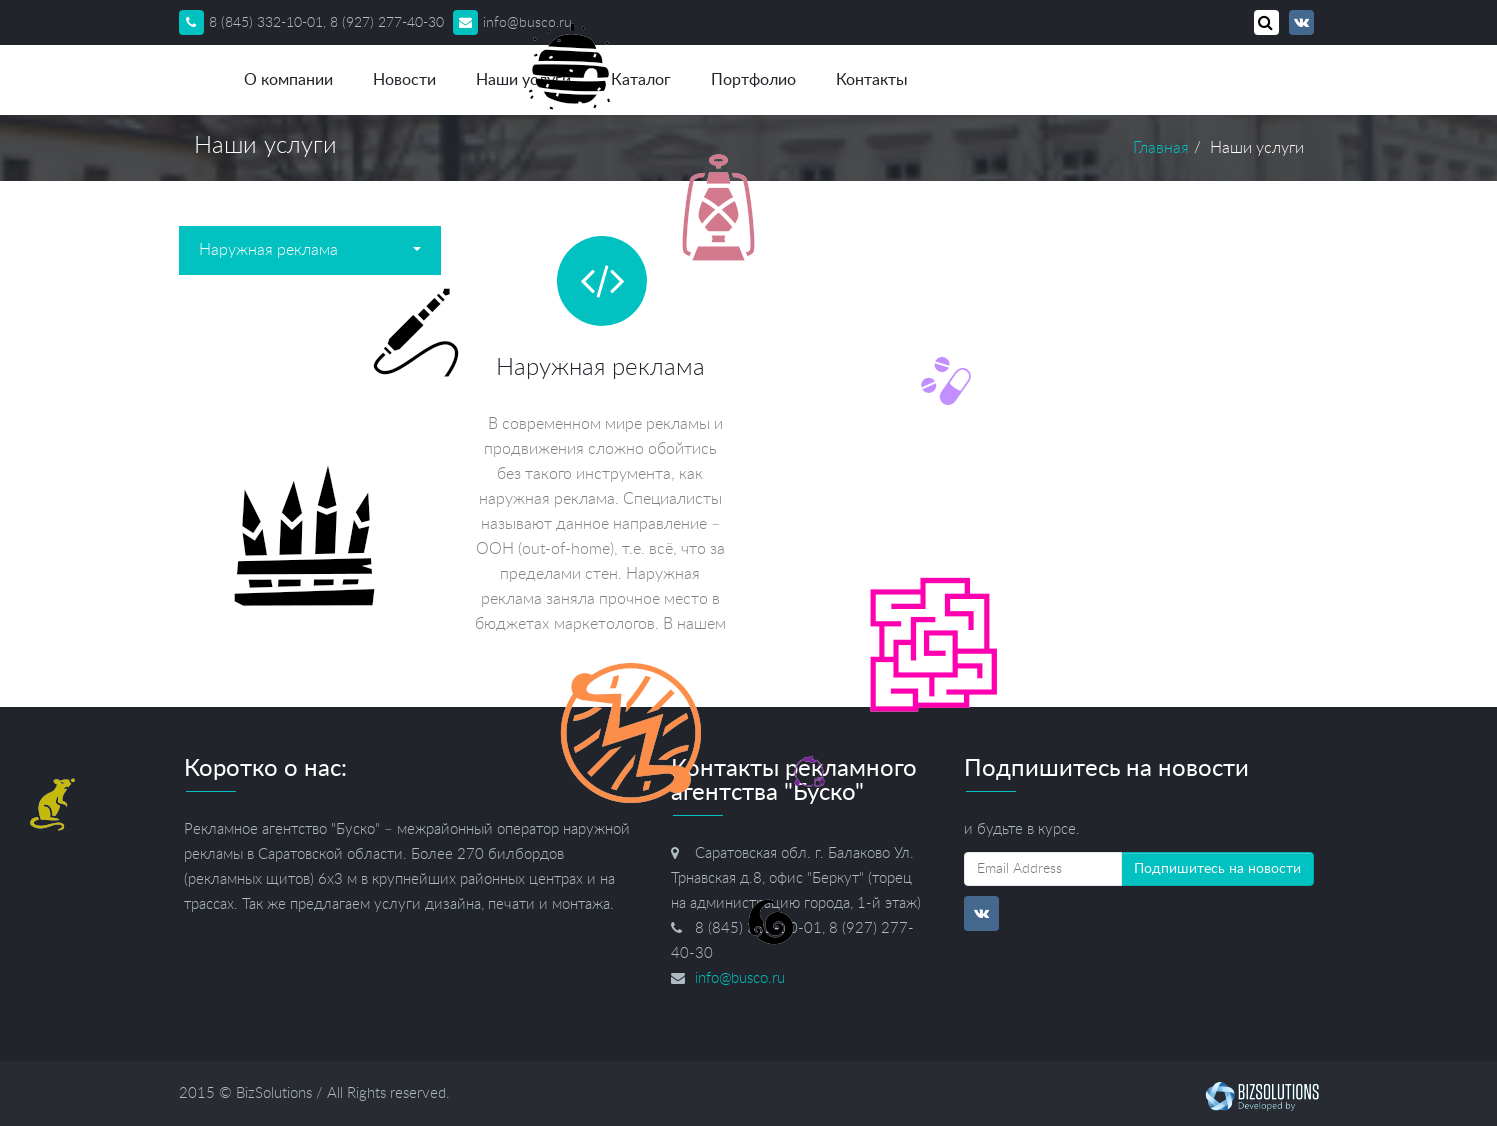 Image resolution: width=1497 pixels, height=1126 pixels. I want to click on view beehive or apiary location, so click(571, 66).